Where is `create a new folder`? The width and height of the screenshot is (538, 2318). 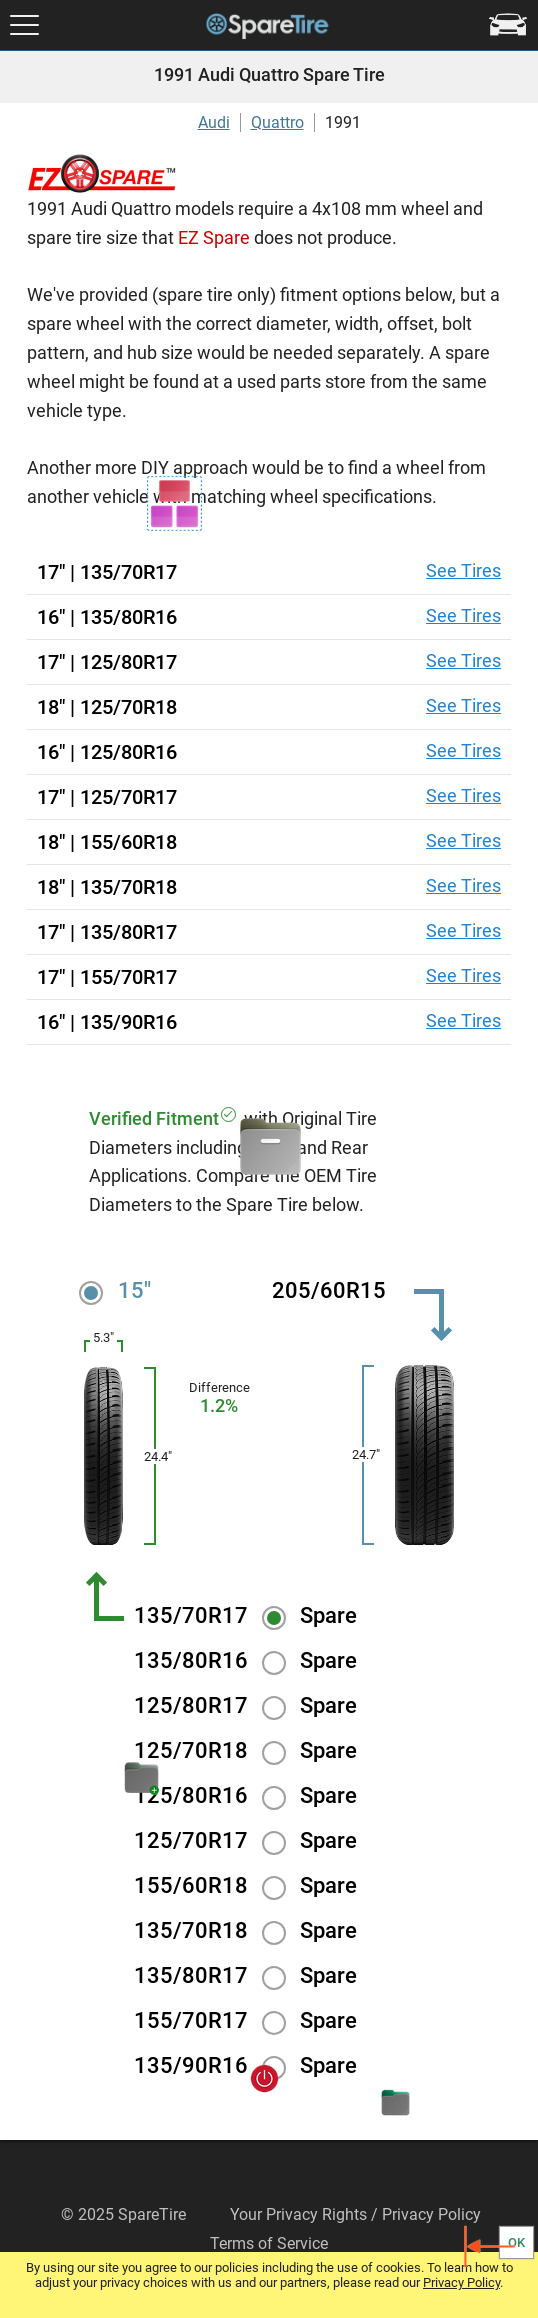 create a new folder is located at coordinates (141, 1777).